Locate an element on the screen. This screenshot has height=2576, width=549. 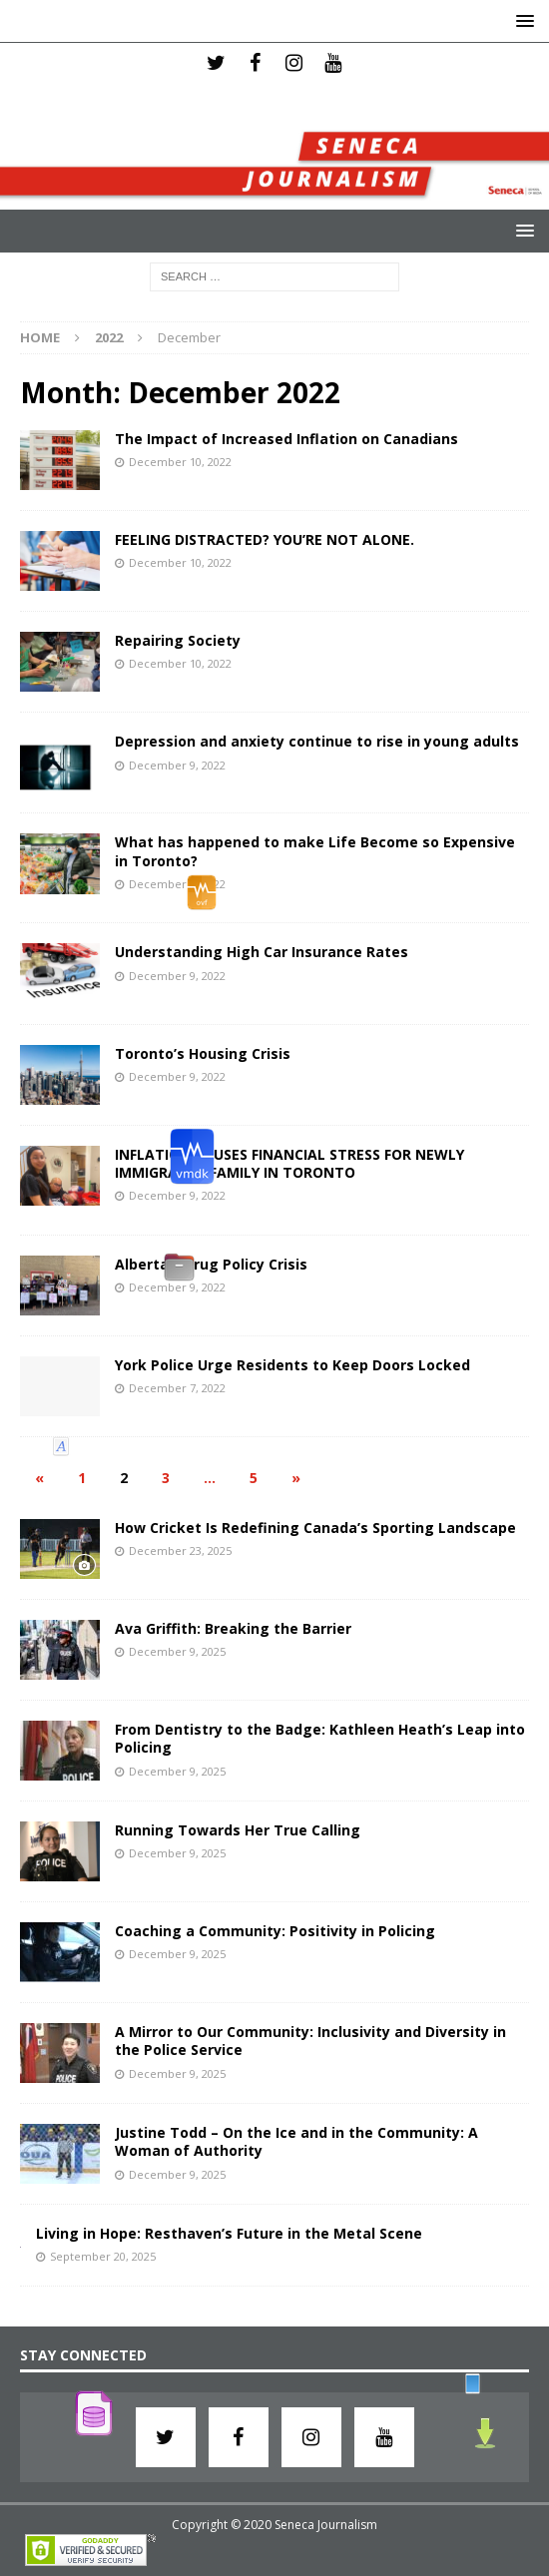
save the current file is located at coordinates (485, 2433).